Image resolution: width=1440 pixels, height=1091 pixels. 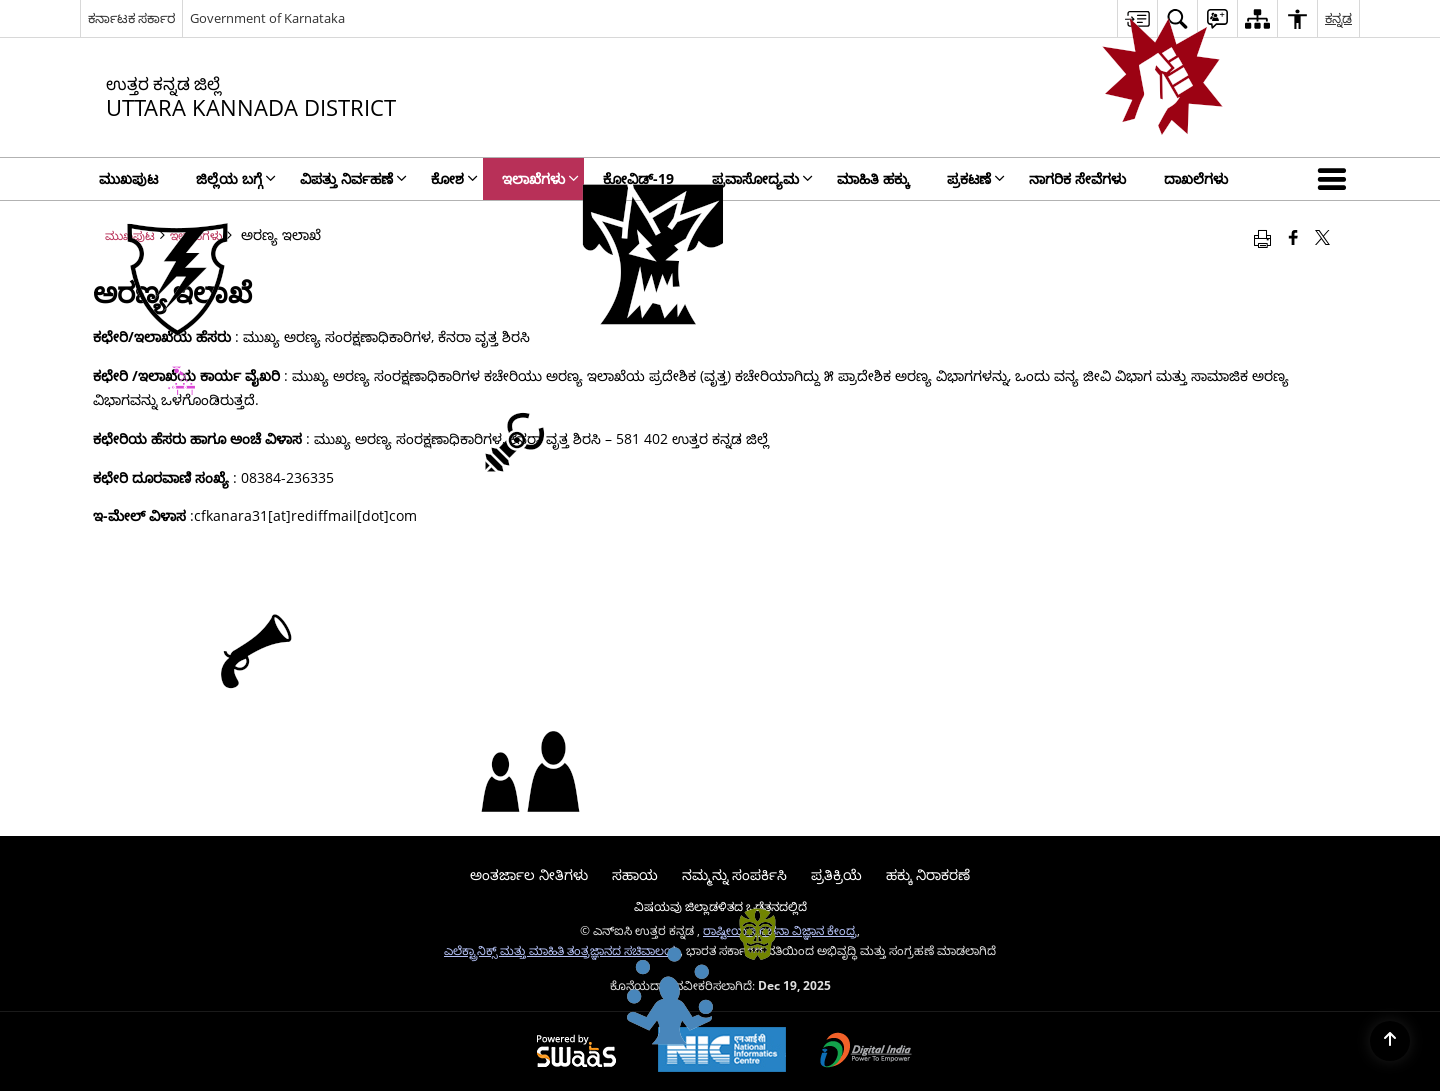 I want to click on indicates a cursed or haunted forest area, so click(x=652, y=254).